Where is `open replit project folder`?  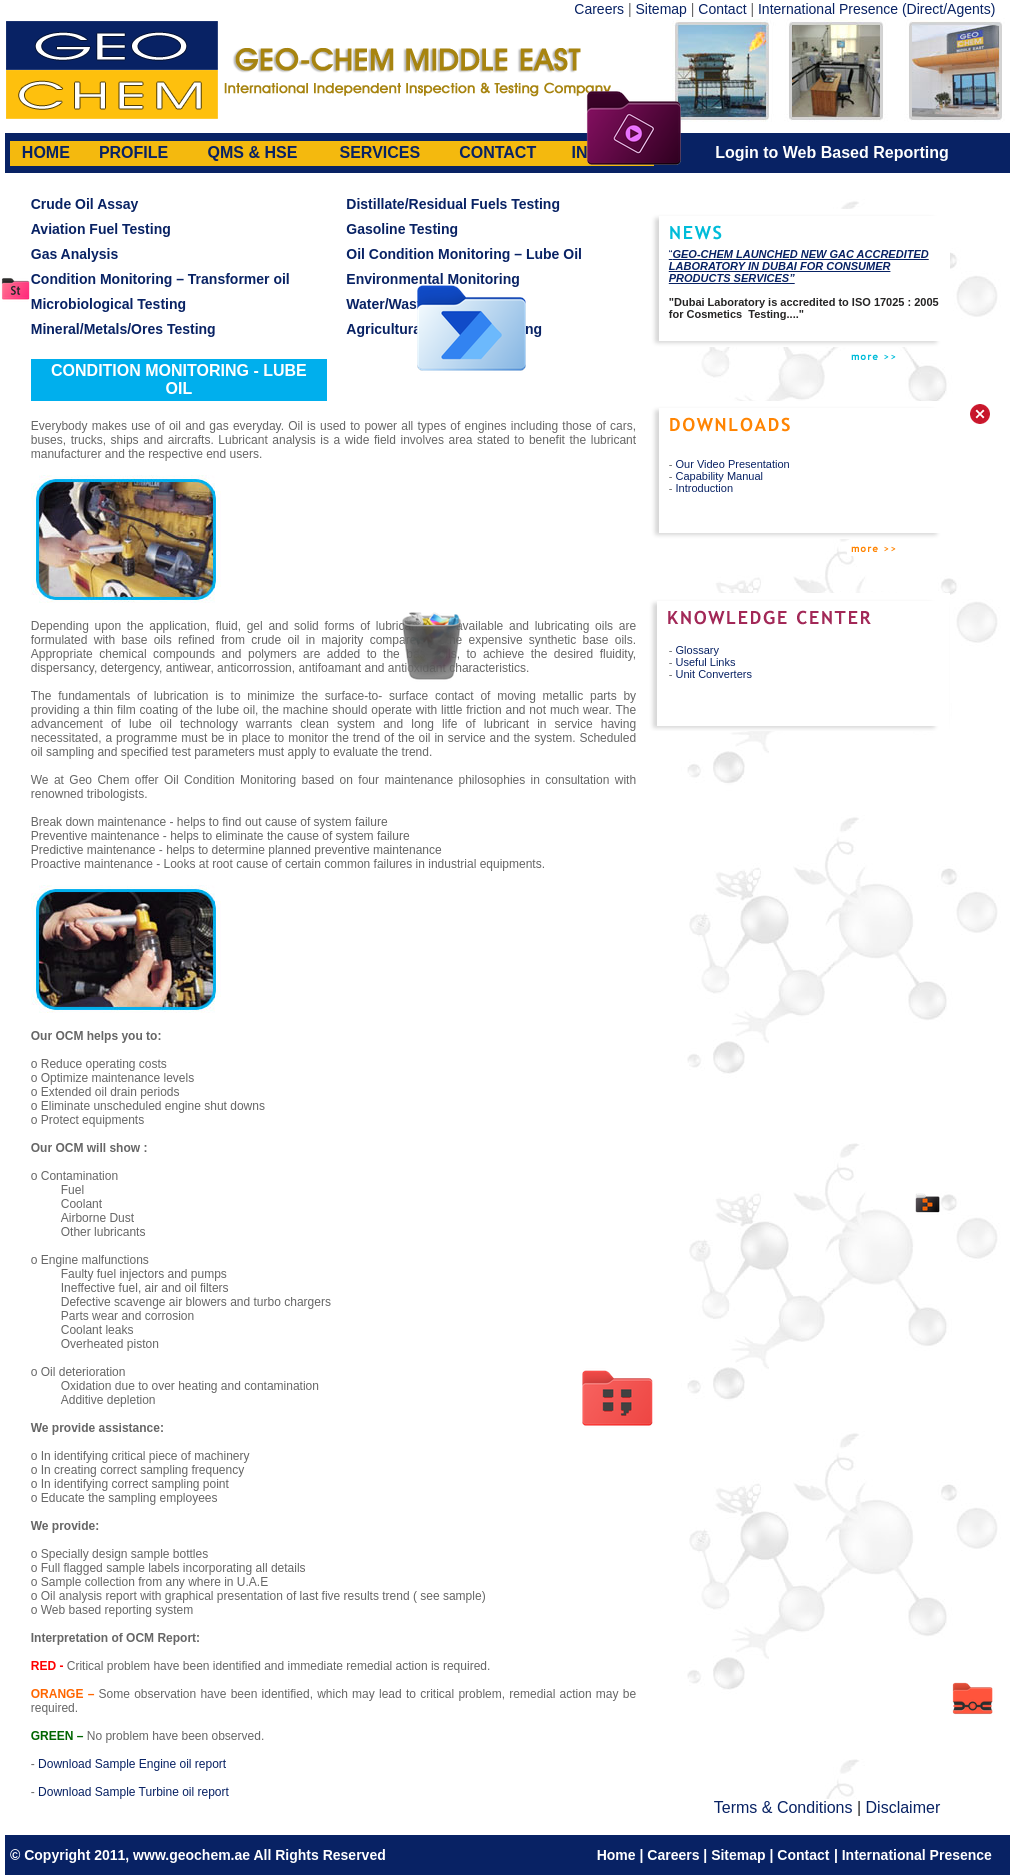
open replit project folder is located at coordinates (927, 1203).